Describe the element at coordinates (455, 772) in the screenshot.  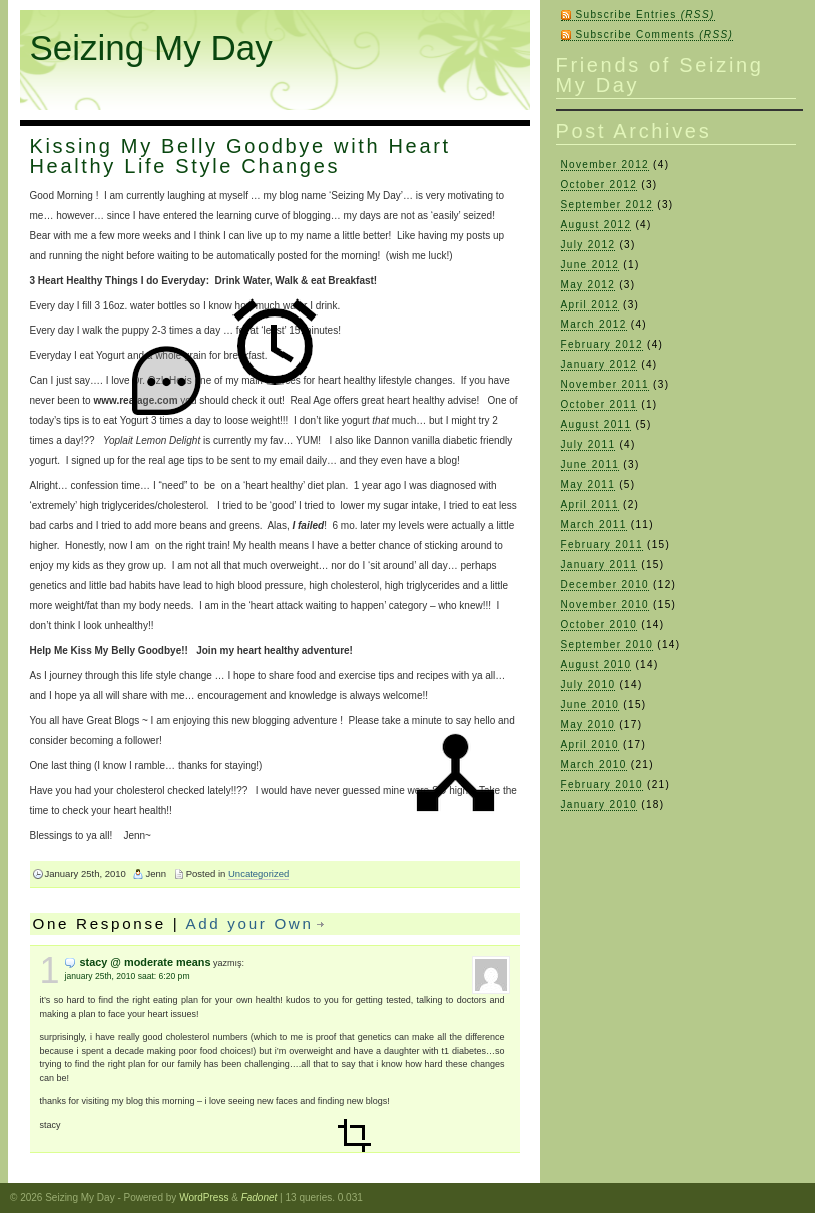
I see `connect or manage linked devices` at that location.